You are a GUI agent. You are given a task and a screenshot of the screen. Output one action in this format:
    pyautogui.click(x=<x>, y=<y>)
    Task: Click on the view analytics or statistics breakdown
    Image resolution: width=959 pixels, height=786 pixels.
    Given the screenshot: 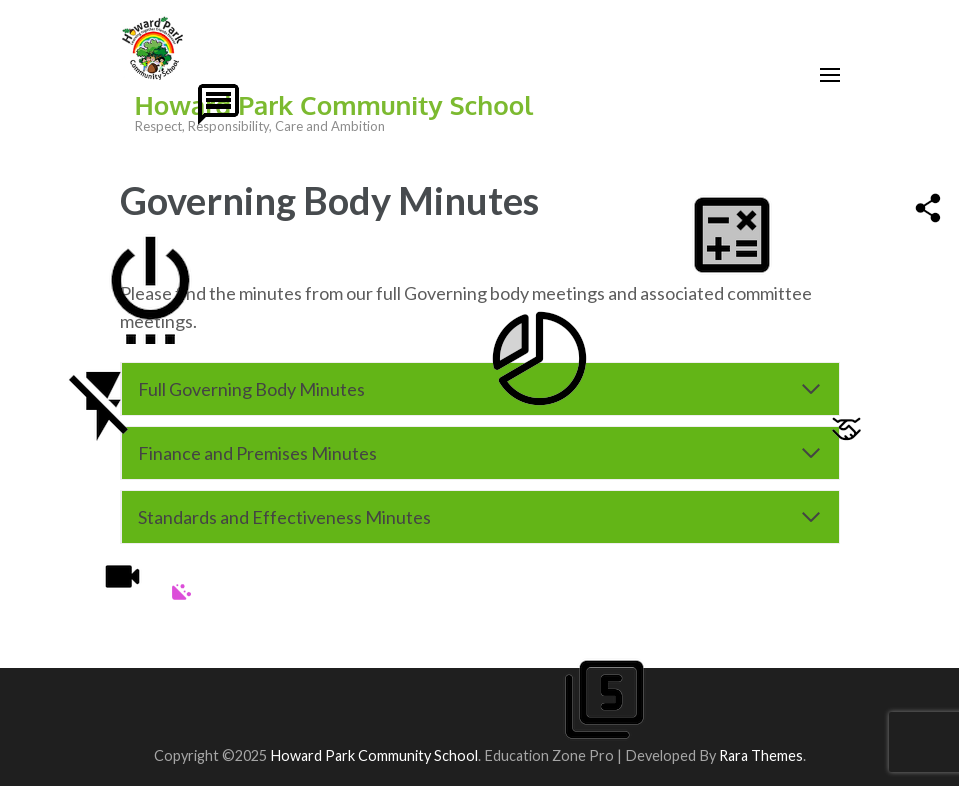 What is the action you would take?
    pyautogui.click(x=539, y=358)
    